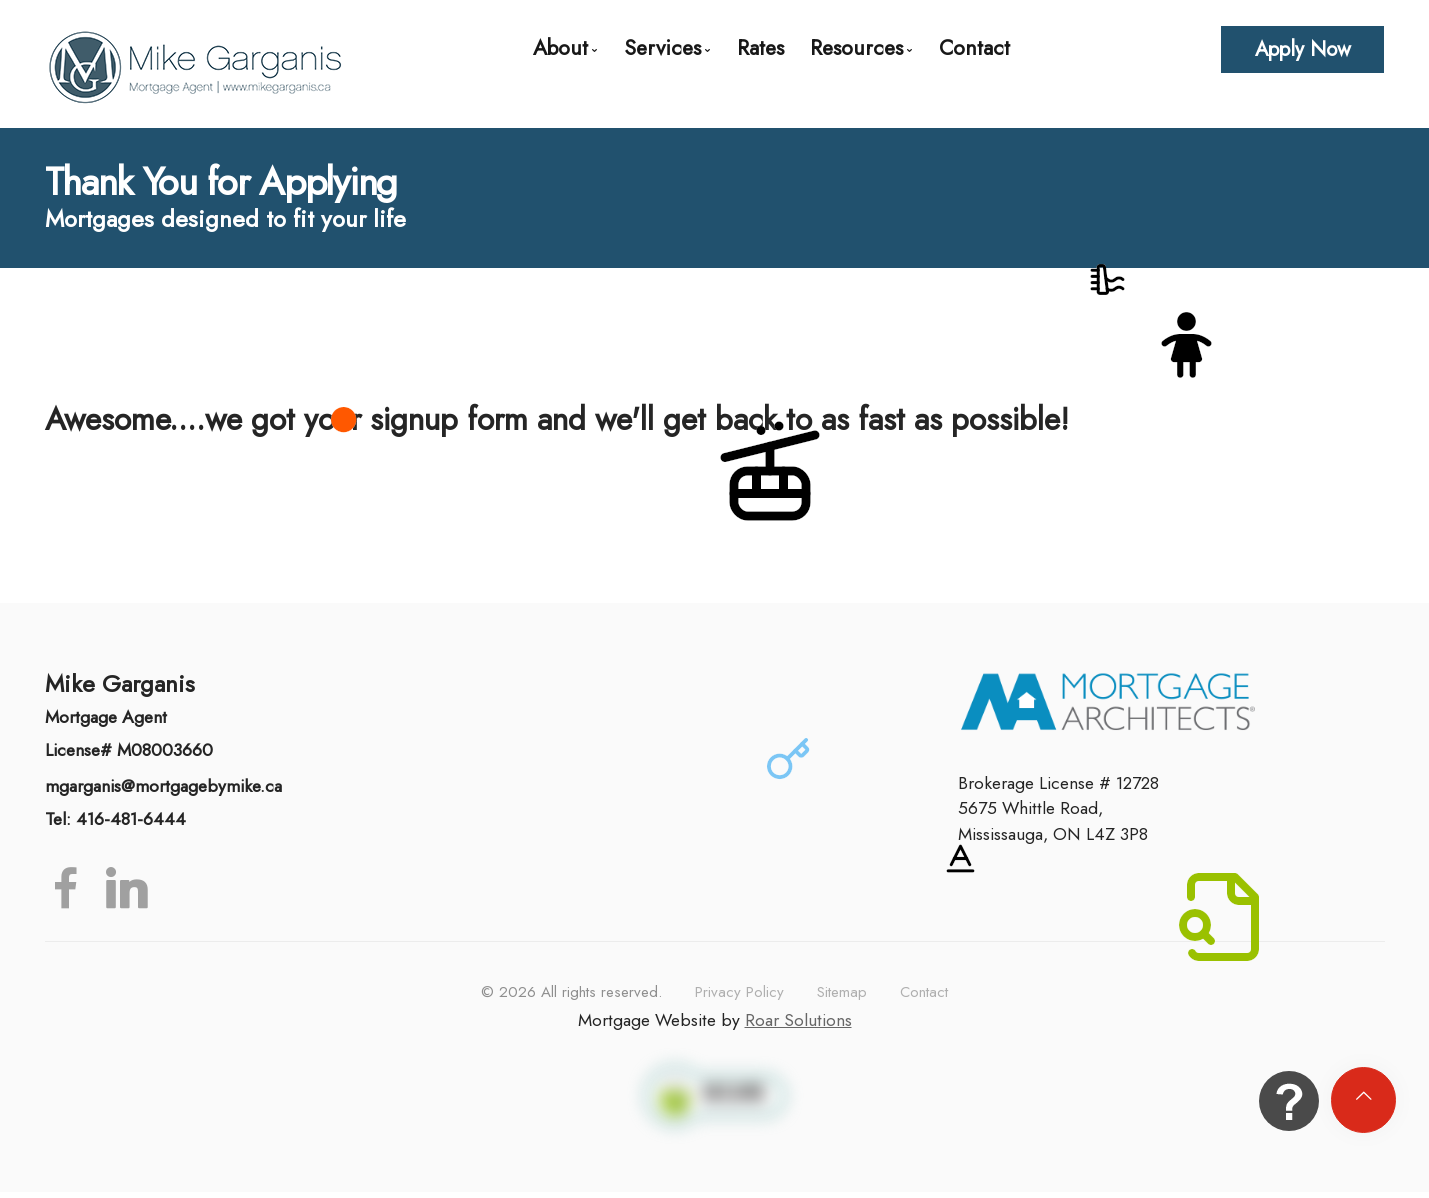 This screenshot has height=1198, width=1429. I want to click on indicates women's restroom or facilities, so click(1186, 346).